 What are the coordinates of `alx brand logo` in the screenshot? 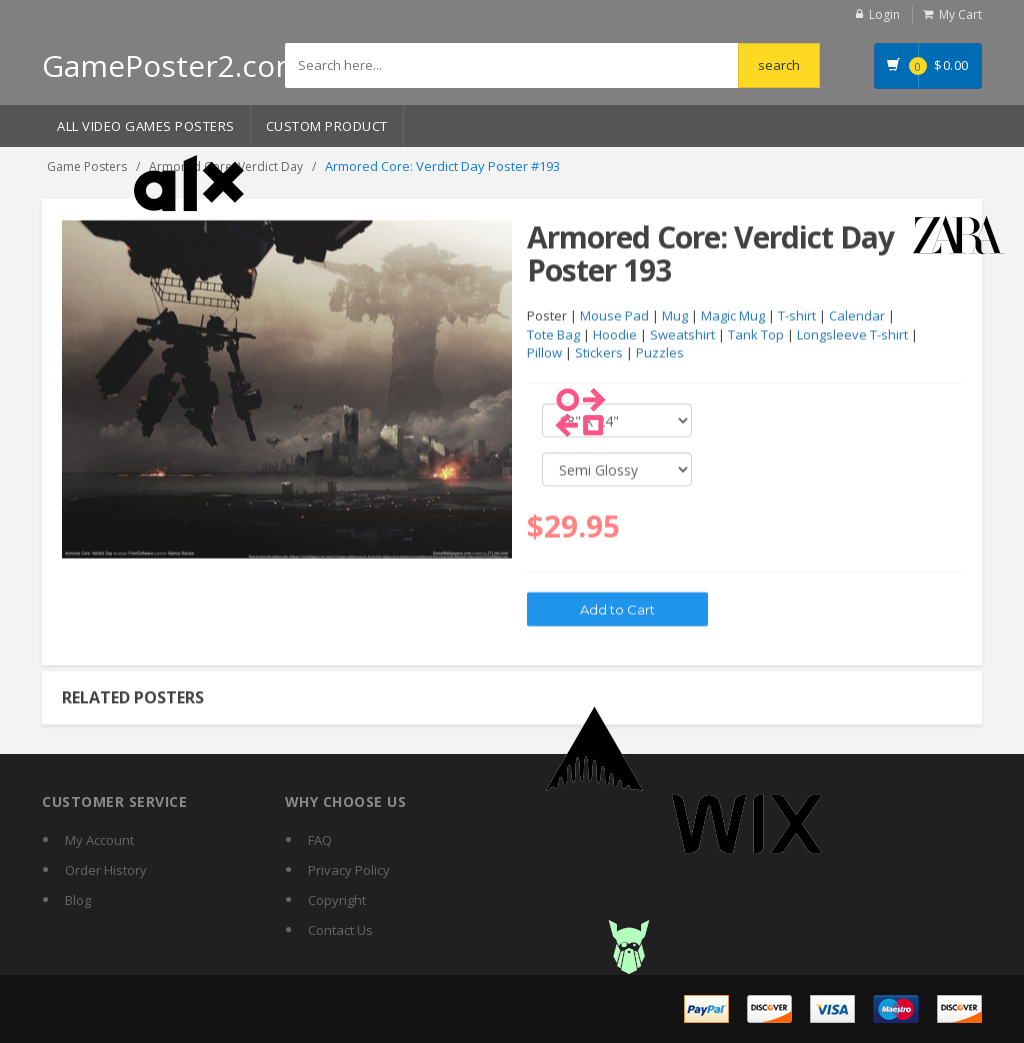 It's located at (189, 183).